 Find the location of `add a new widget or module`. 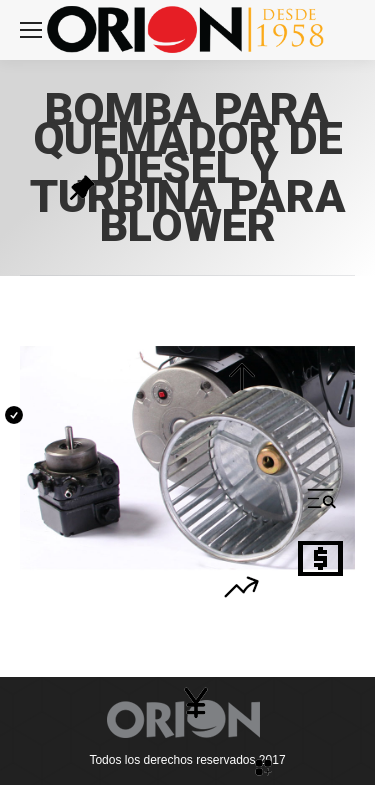

add a new widget or module is located at coordinates (263, 767).